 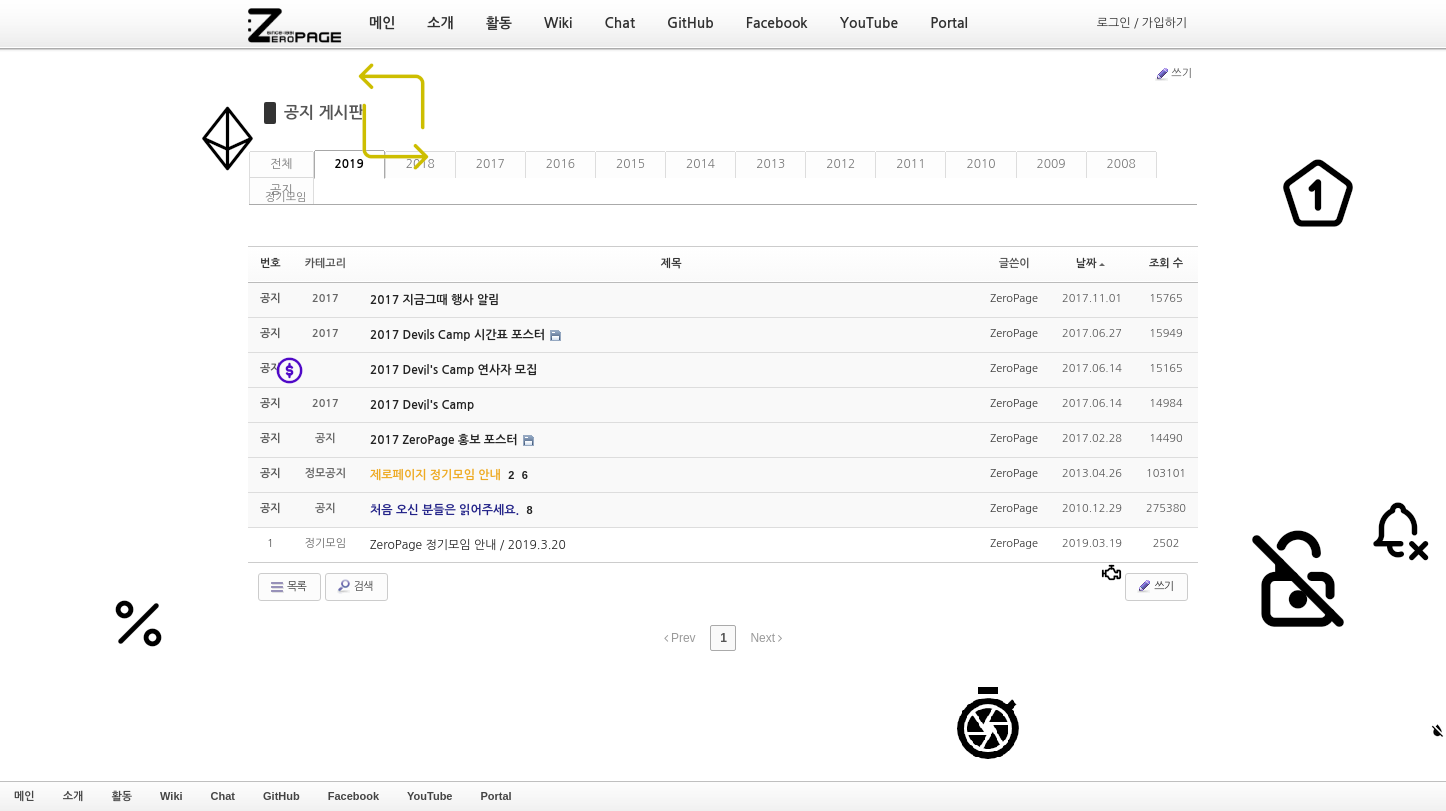 What do you see at coordinates (1298, 581) in the screenshot?
I see `unlock feature is unavailable or disabled` at bounding box center [1298, 581].